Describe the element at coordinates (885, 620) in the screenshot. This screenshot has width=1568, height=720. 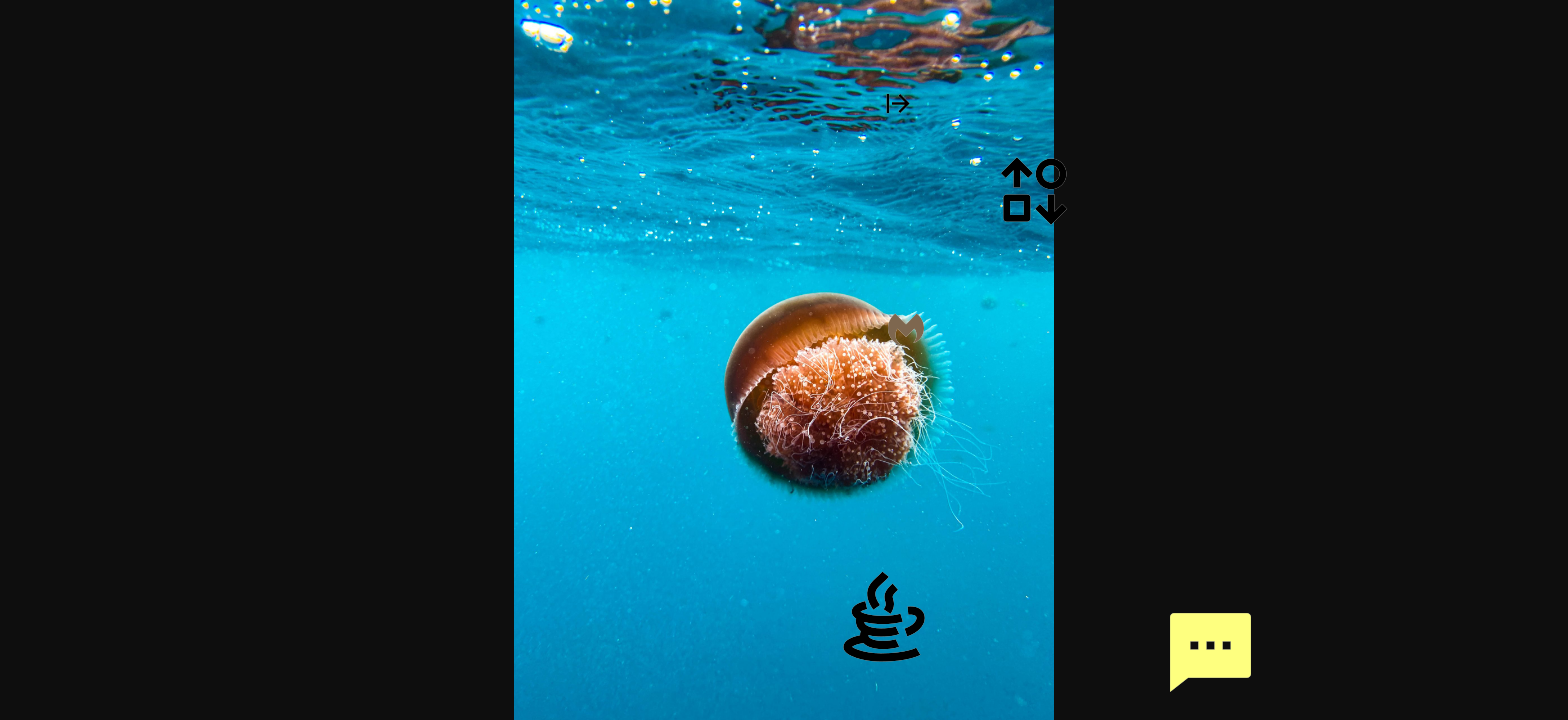
I see `indicates java programming language or technology` at that location.